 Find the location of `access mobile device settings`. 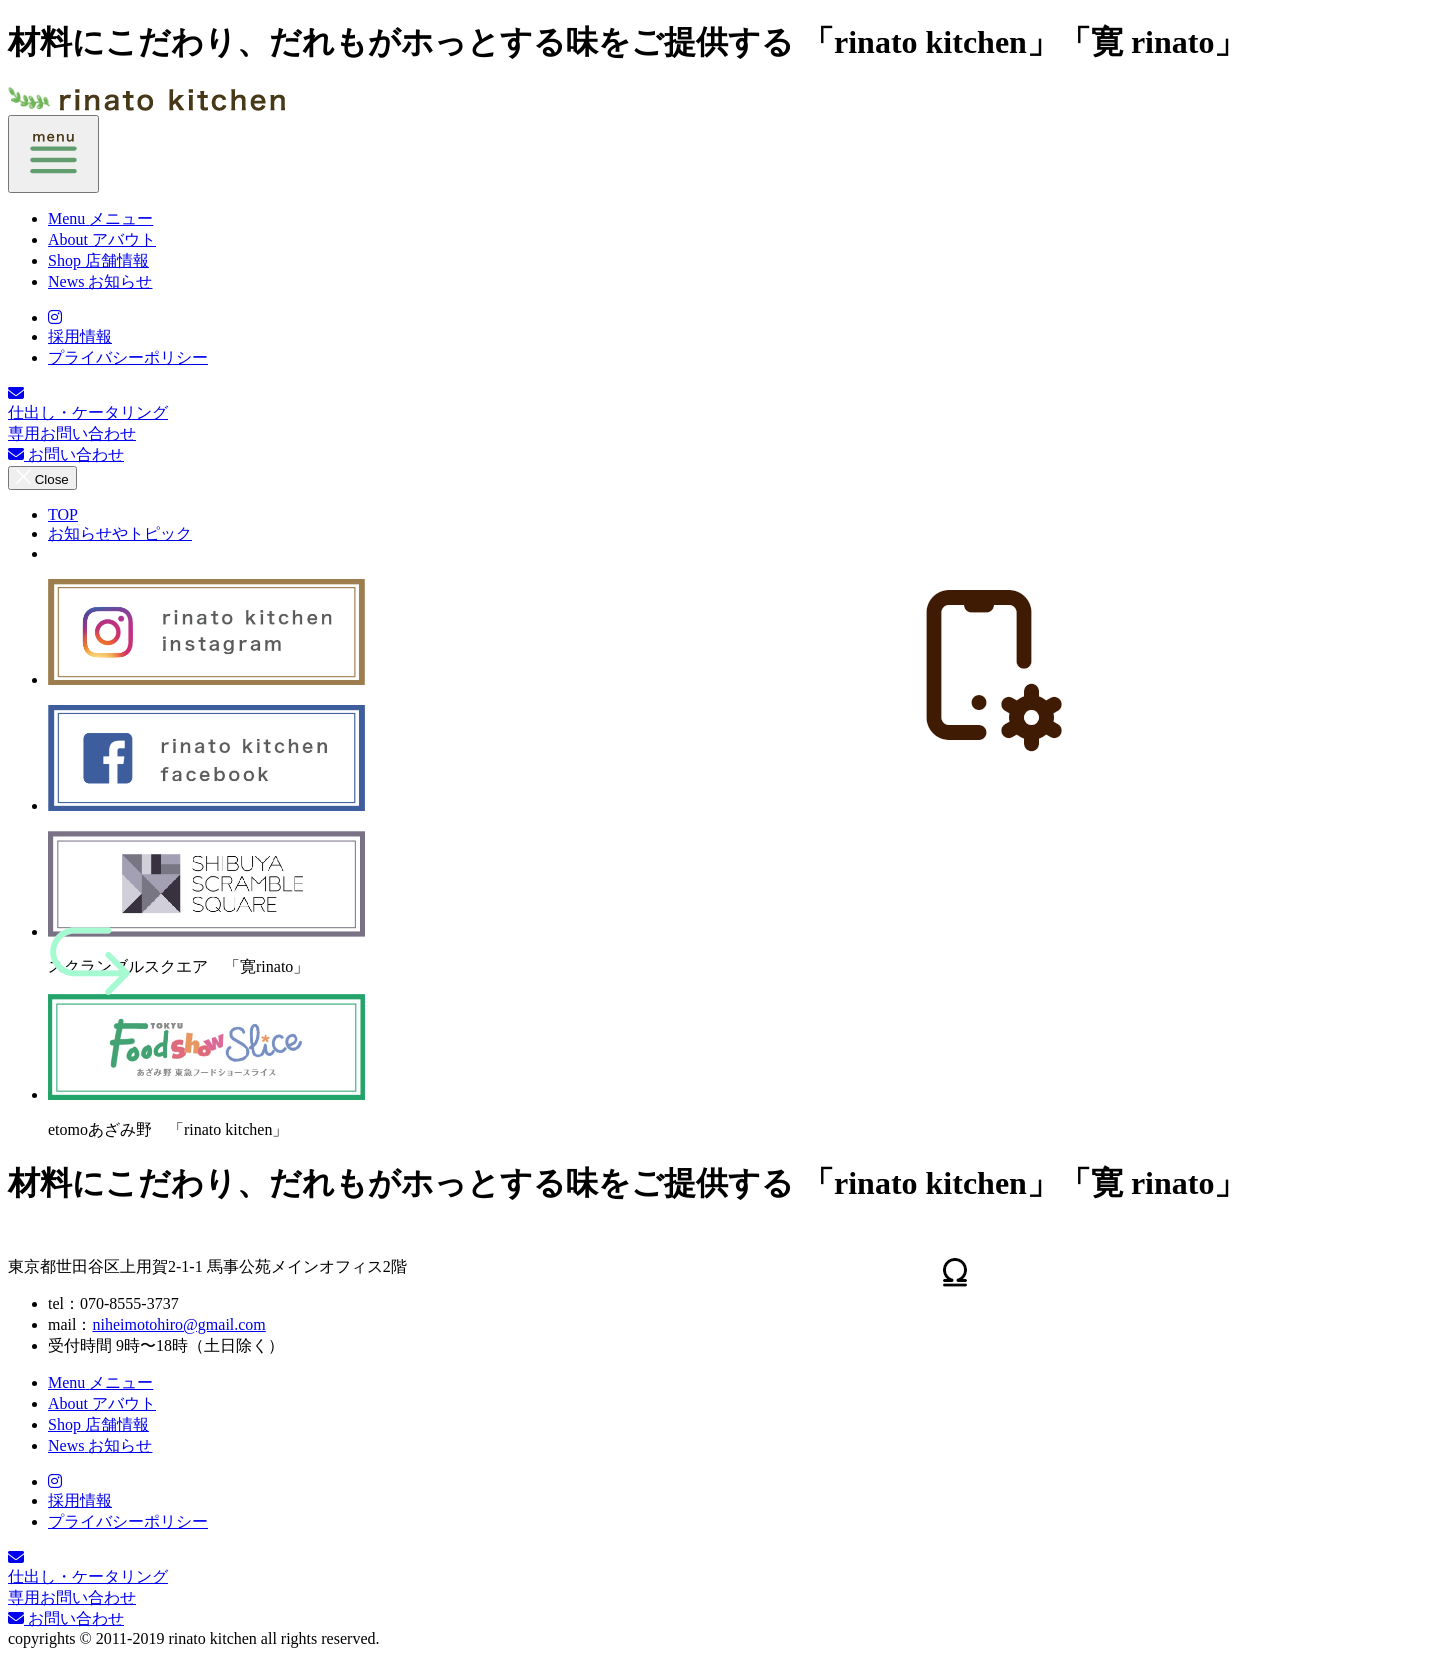

access mobile device settings is located at coordinates (979, 665).